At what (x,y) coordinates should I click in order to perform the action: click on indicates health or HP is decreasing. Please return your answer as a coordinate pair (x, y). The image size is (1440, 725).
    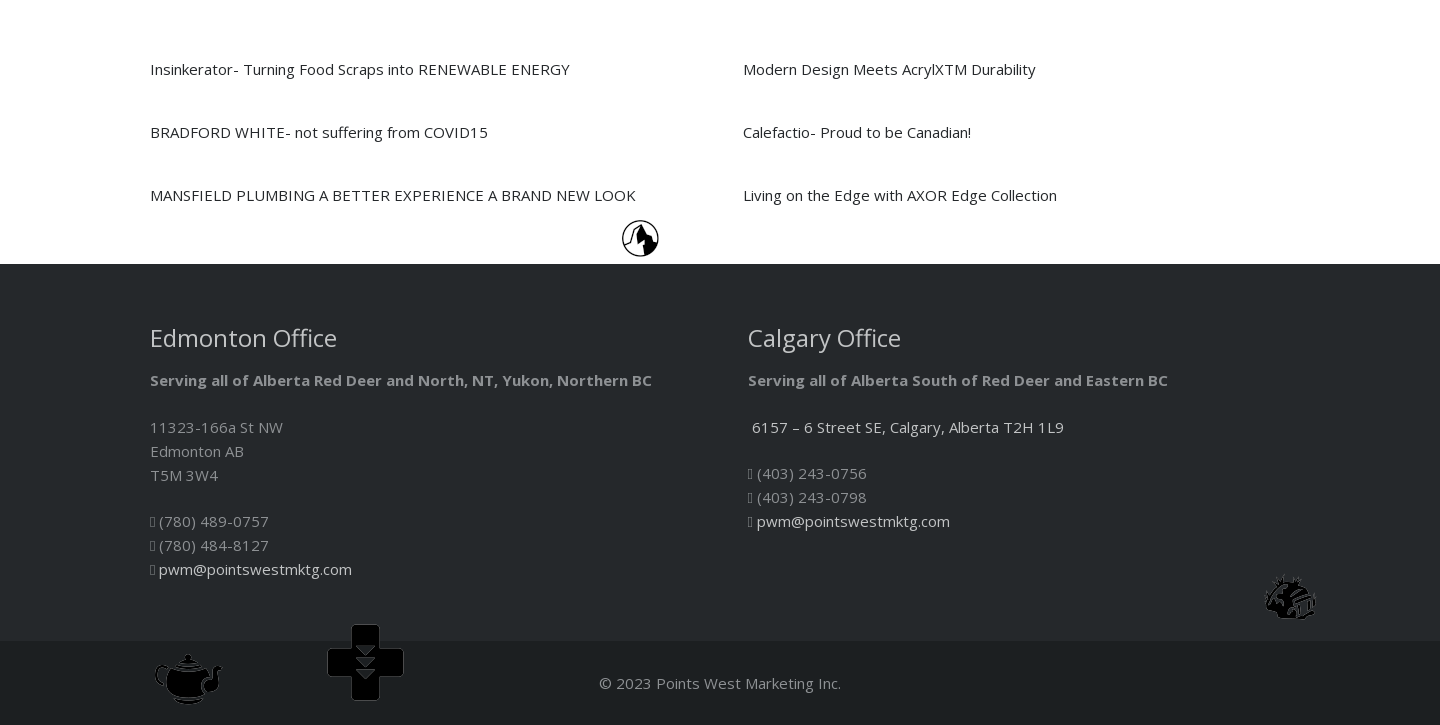
    Looking at the image, I should click on (365, 662).